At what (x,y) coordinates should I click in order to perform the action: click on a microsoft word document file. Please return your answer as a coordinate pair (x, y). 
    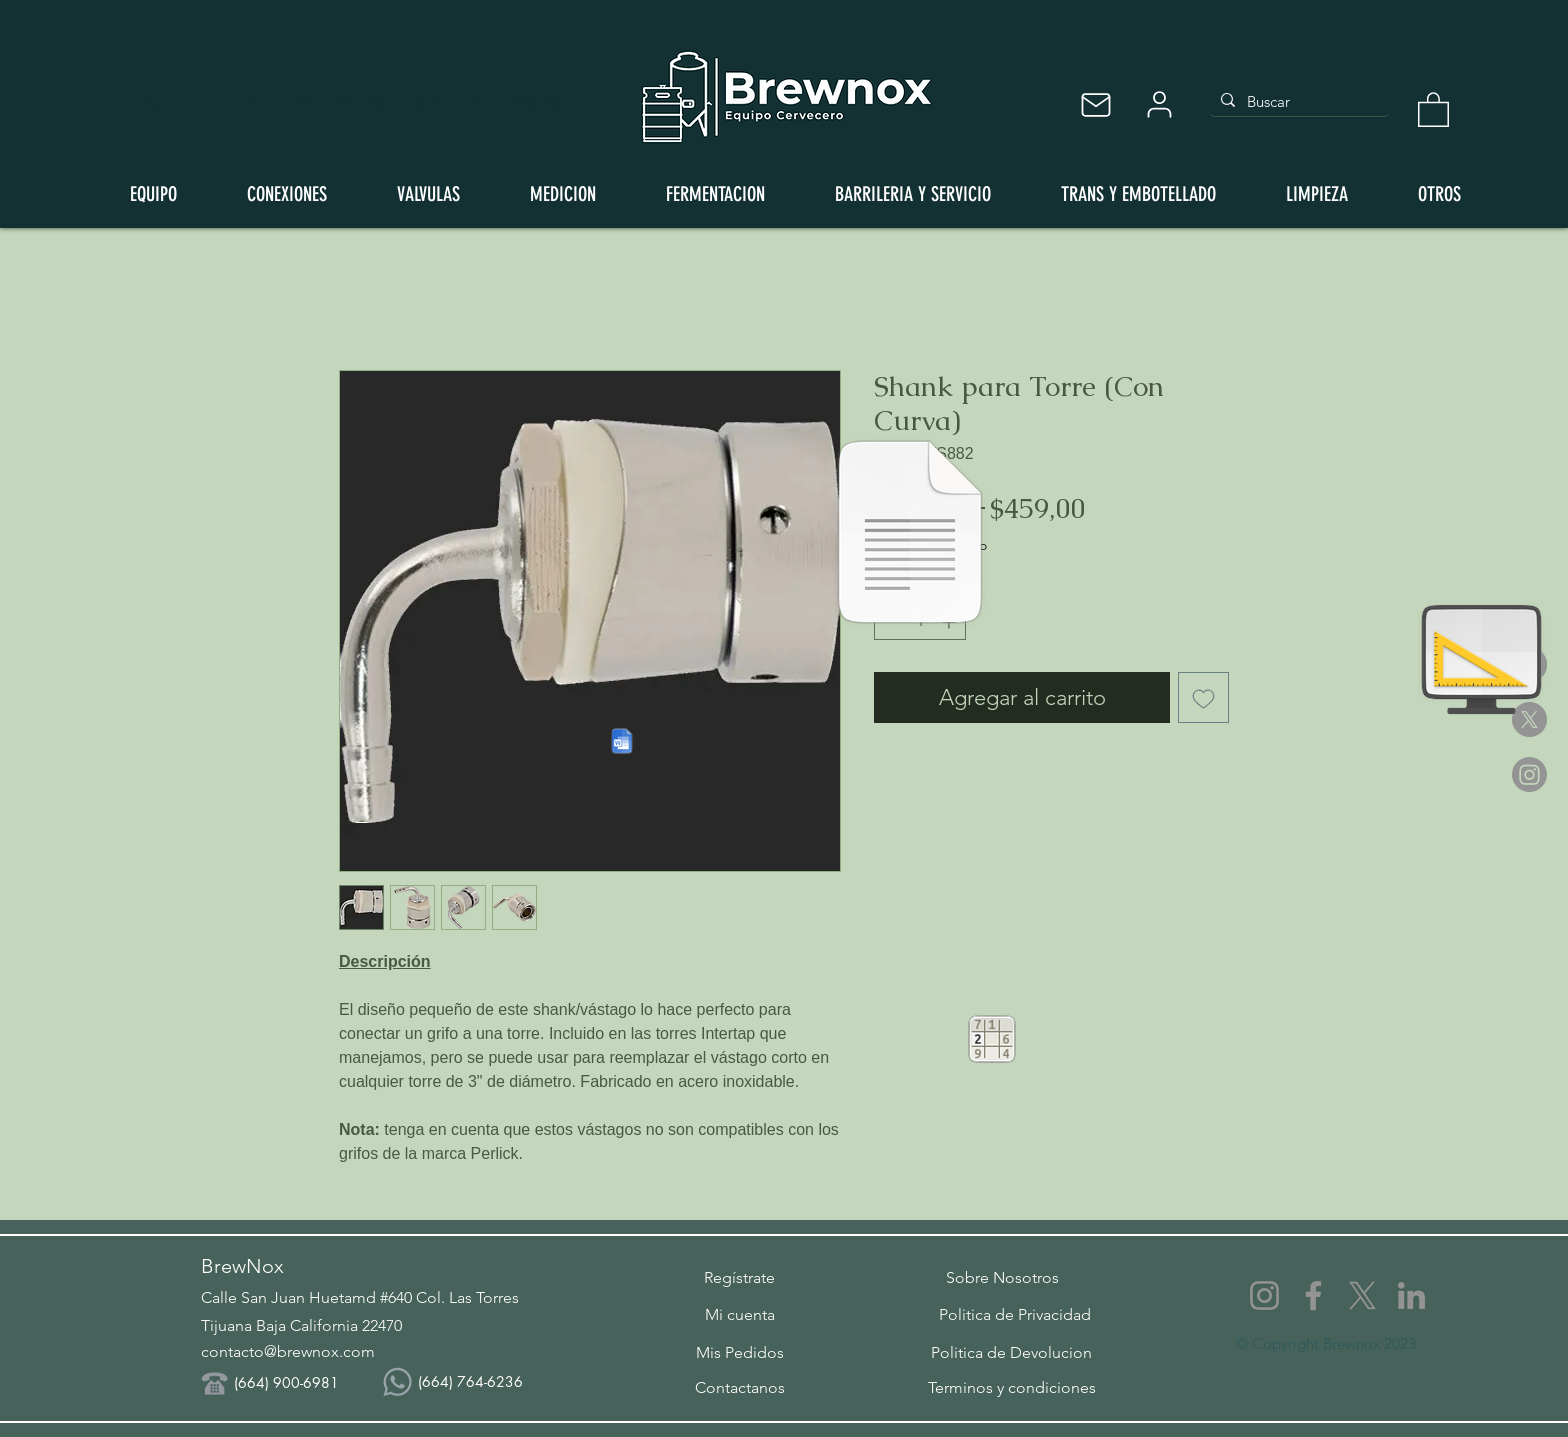
    Looking at the image, I should click on (622, 741).